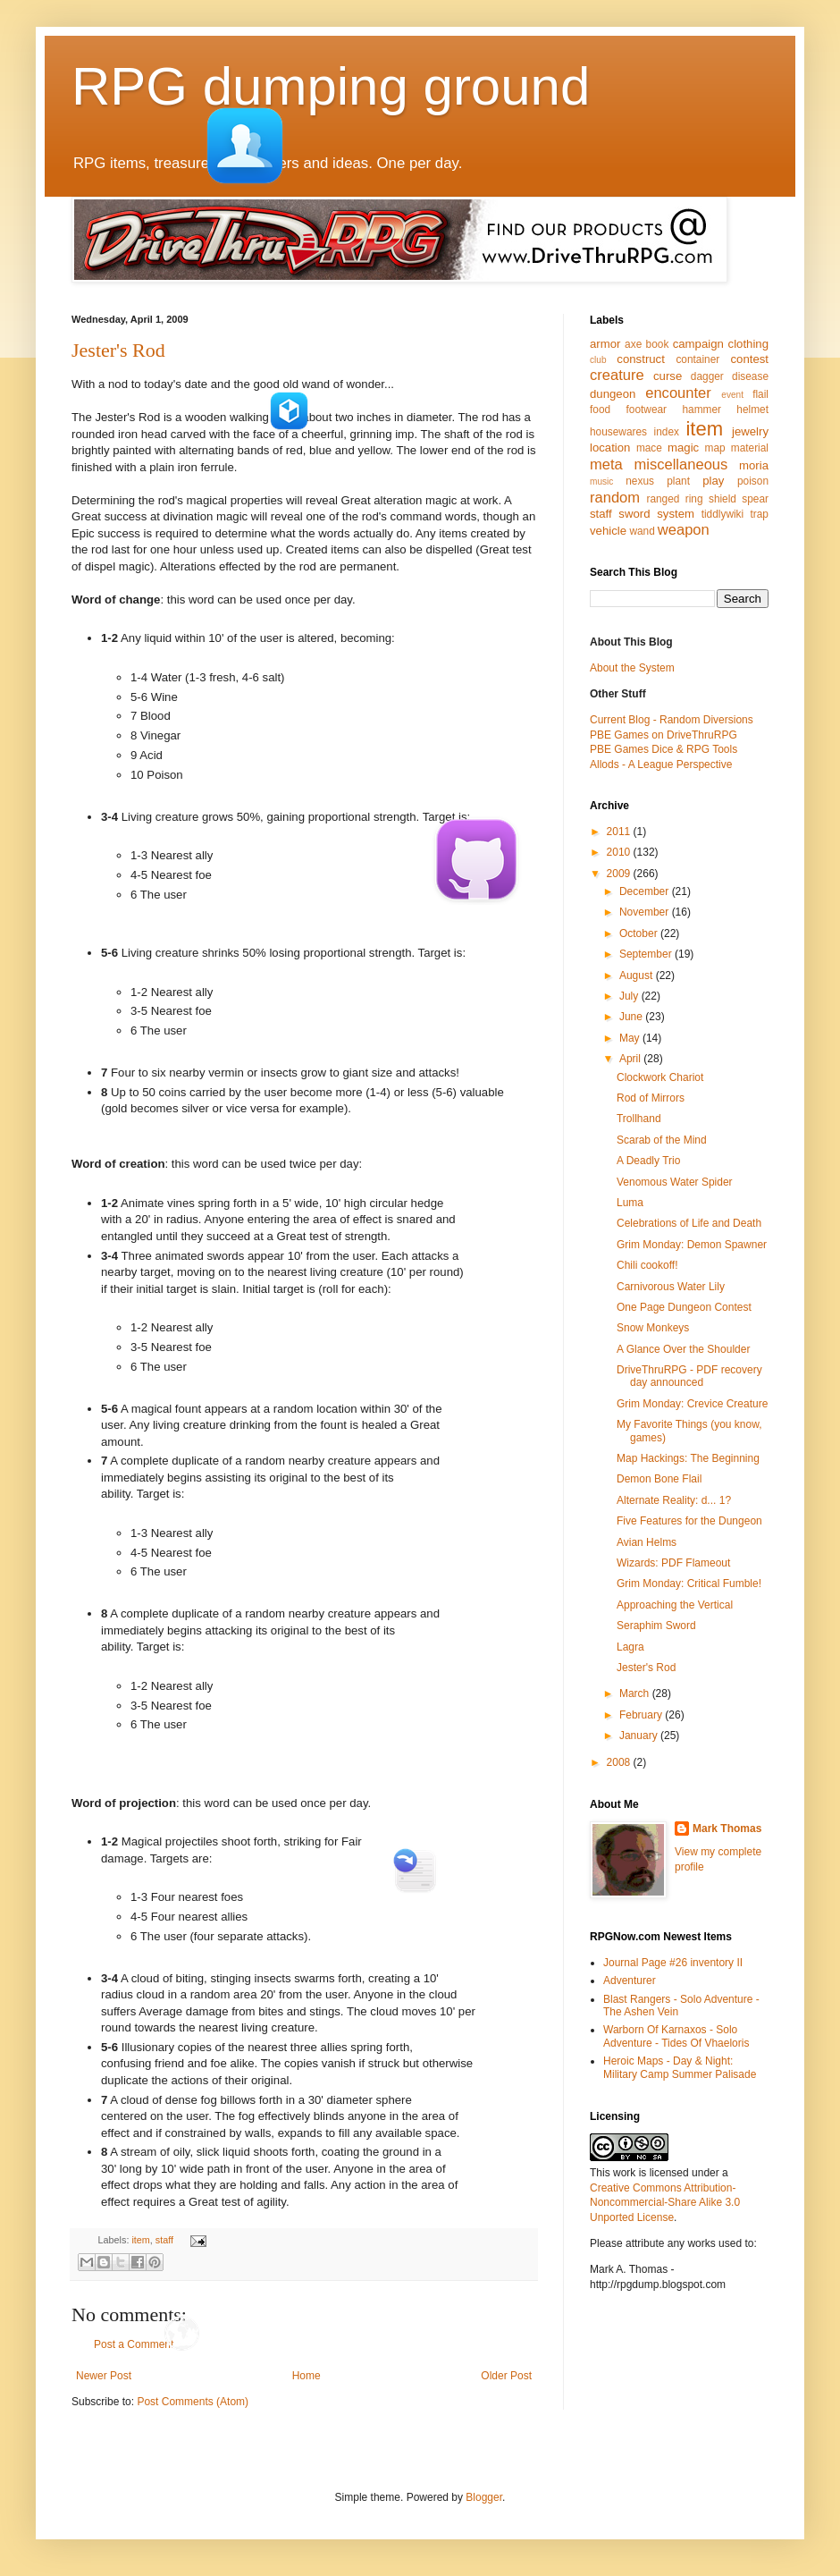 This screenshot has height=2576, width=840. I want to click on access contacts or user directory, so click(245, 146).